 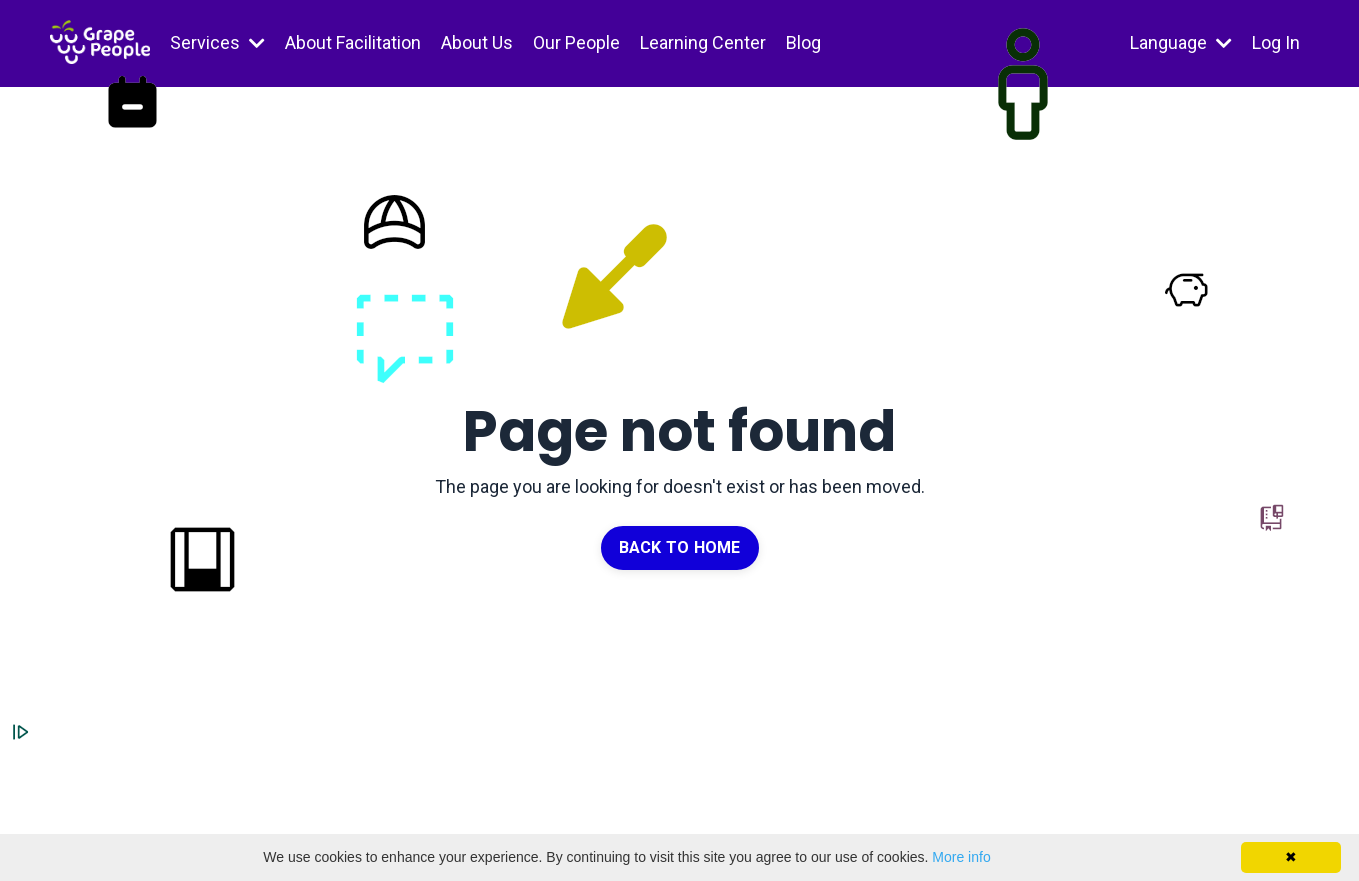 What do you see at coordinates (394, 225) in the screenshot?
I see `browse hats or headwear category` at bounding box center [394, 225].